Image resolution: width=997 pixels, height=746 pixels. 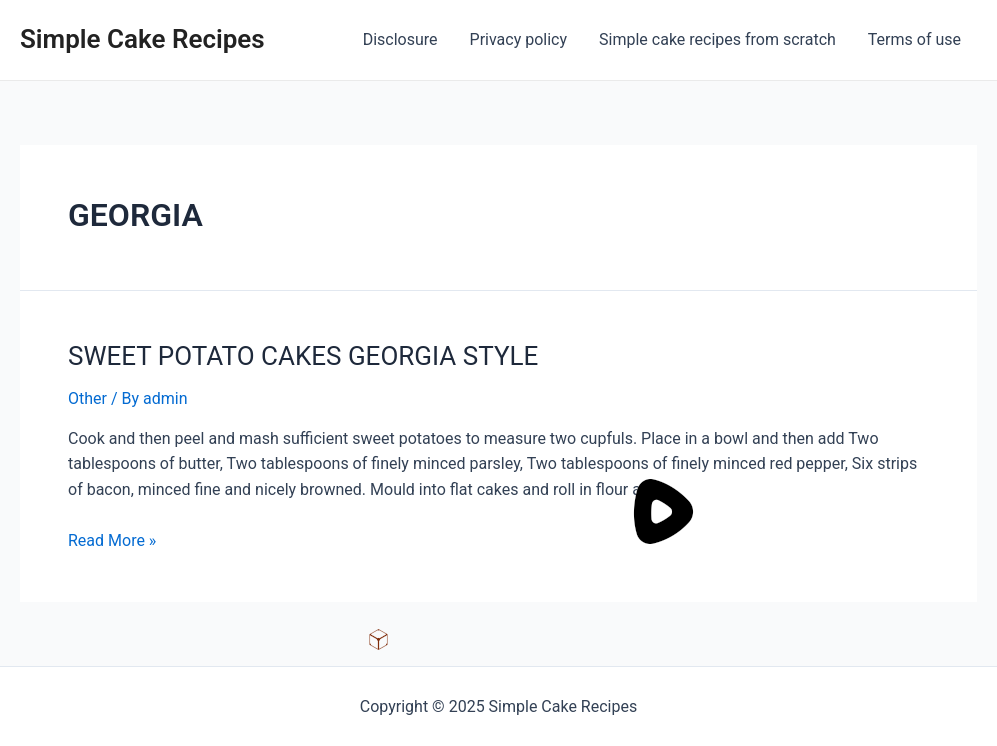 What do you see at coordinates (663, 511) in the screenshot?
I see `open the Rumble app` at bounding box center [663, 511].